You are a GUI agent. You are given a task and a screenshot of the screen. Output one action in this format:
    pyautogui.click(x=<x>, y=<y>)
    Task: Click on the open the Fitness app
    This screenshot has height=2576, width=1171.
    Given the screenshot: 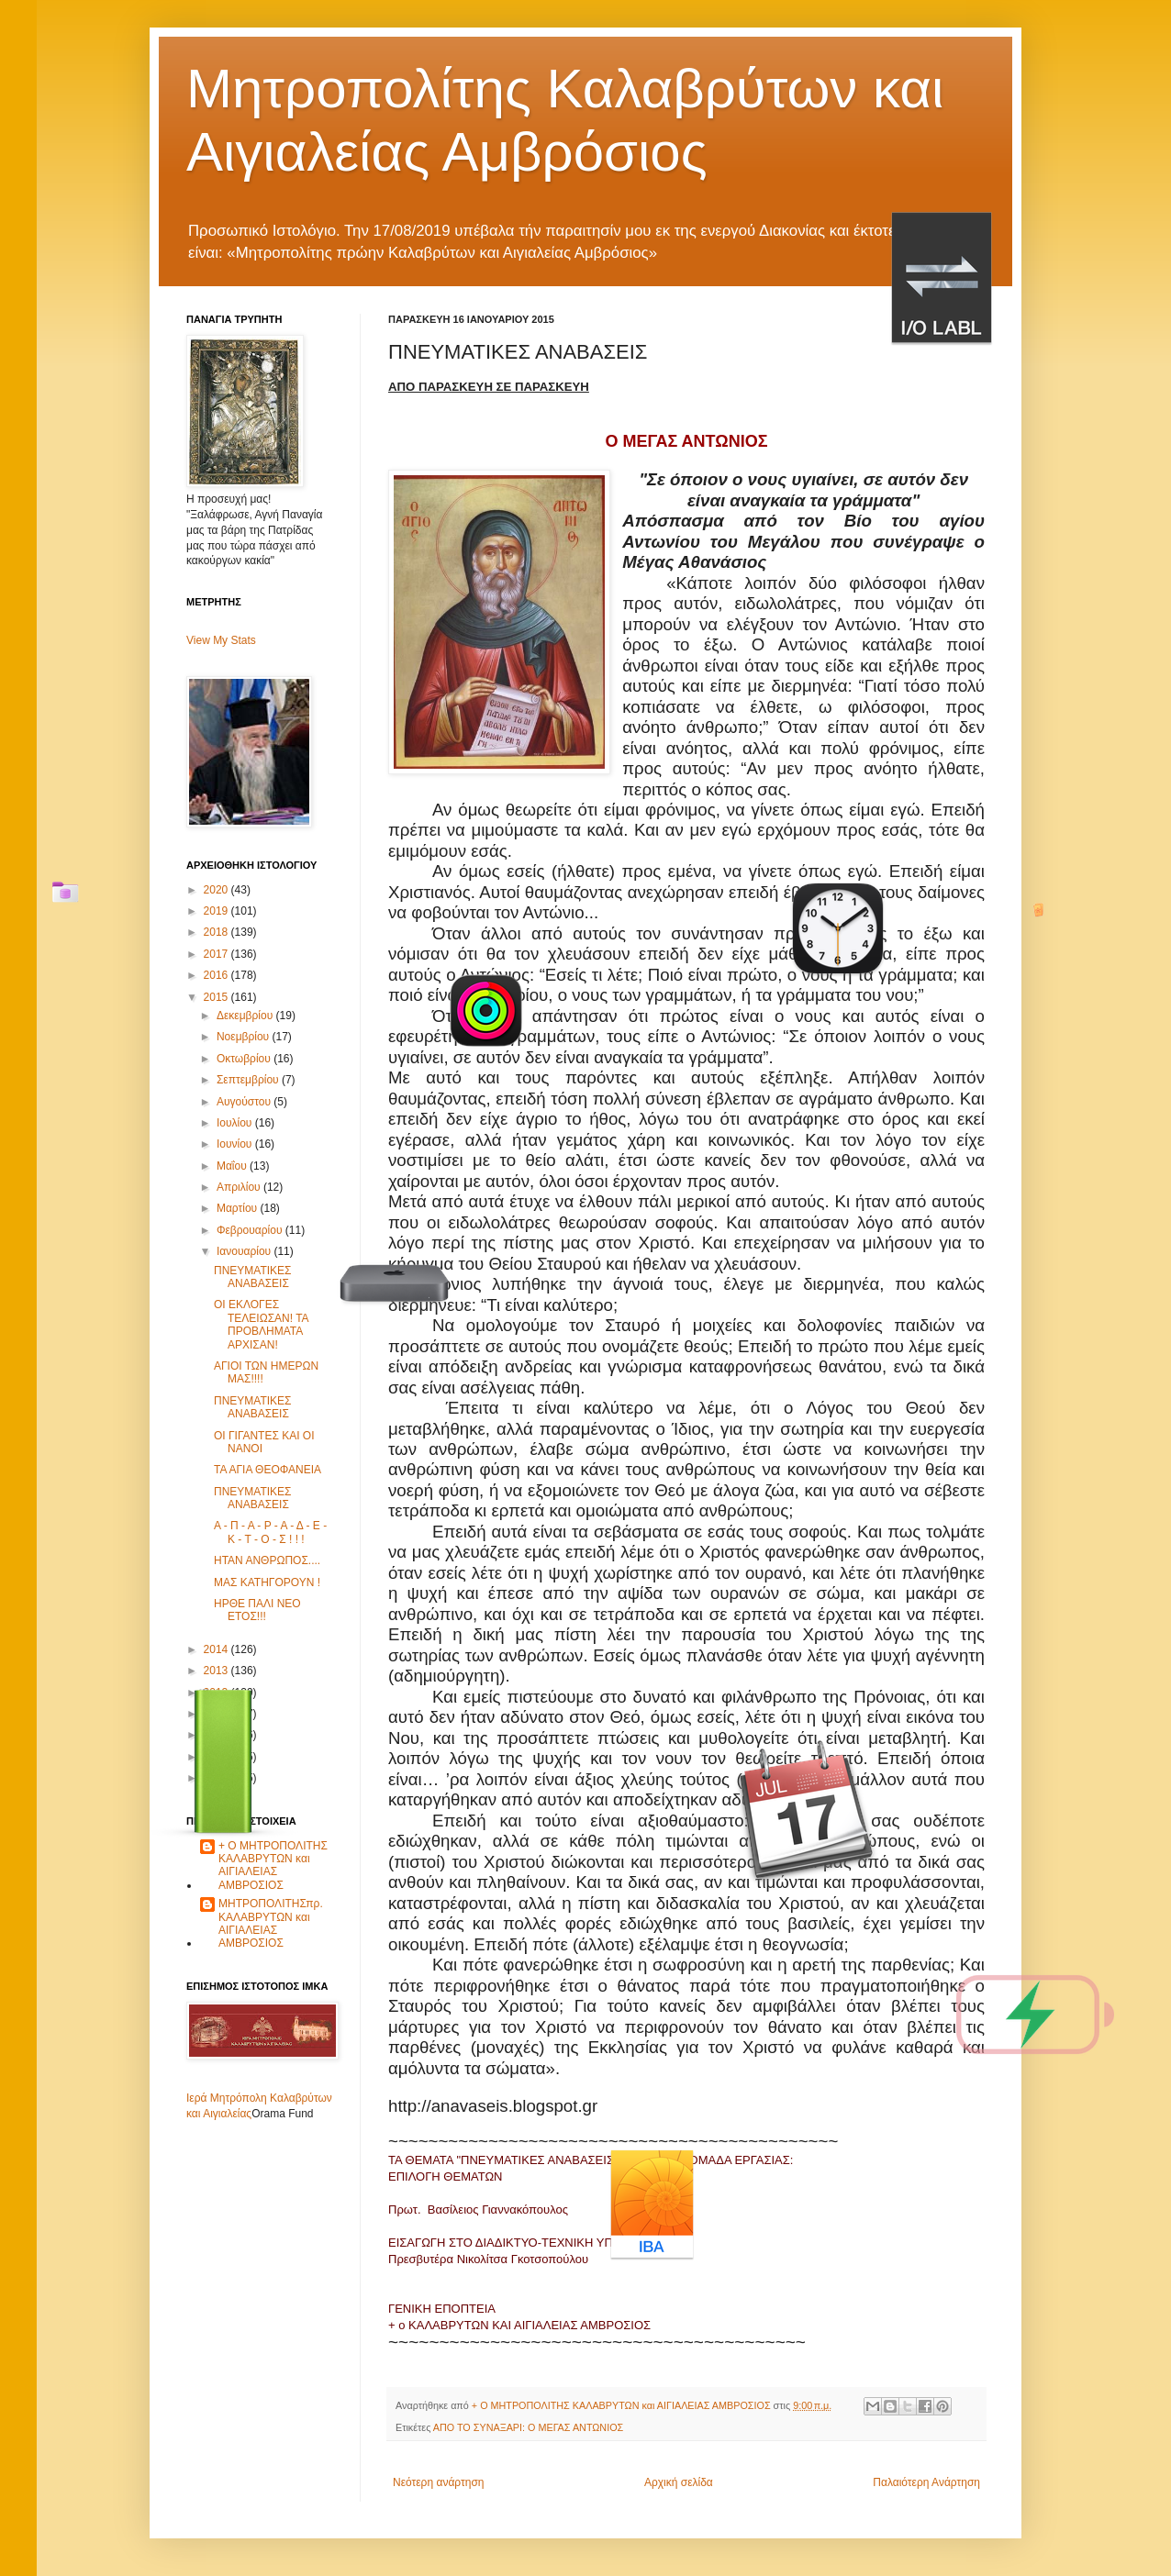 What is the action you would take?
    pyautogui.click(x=485, y=1010)
    